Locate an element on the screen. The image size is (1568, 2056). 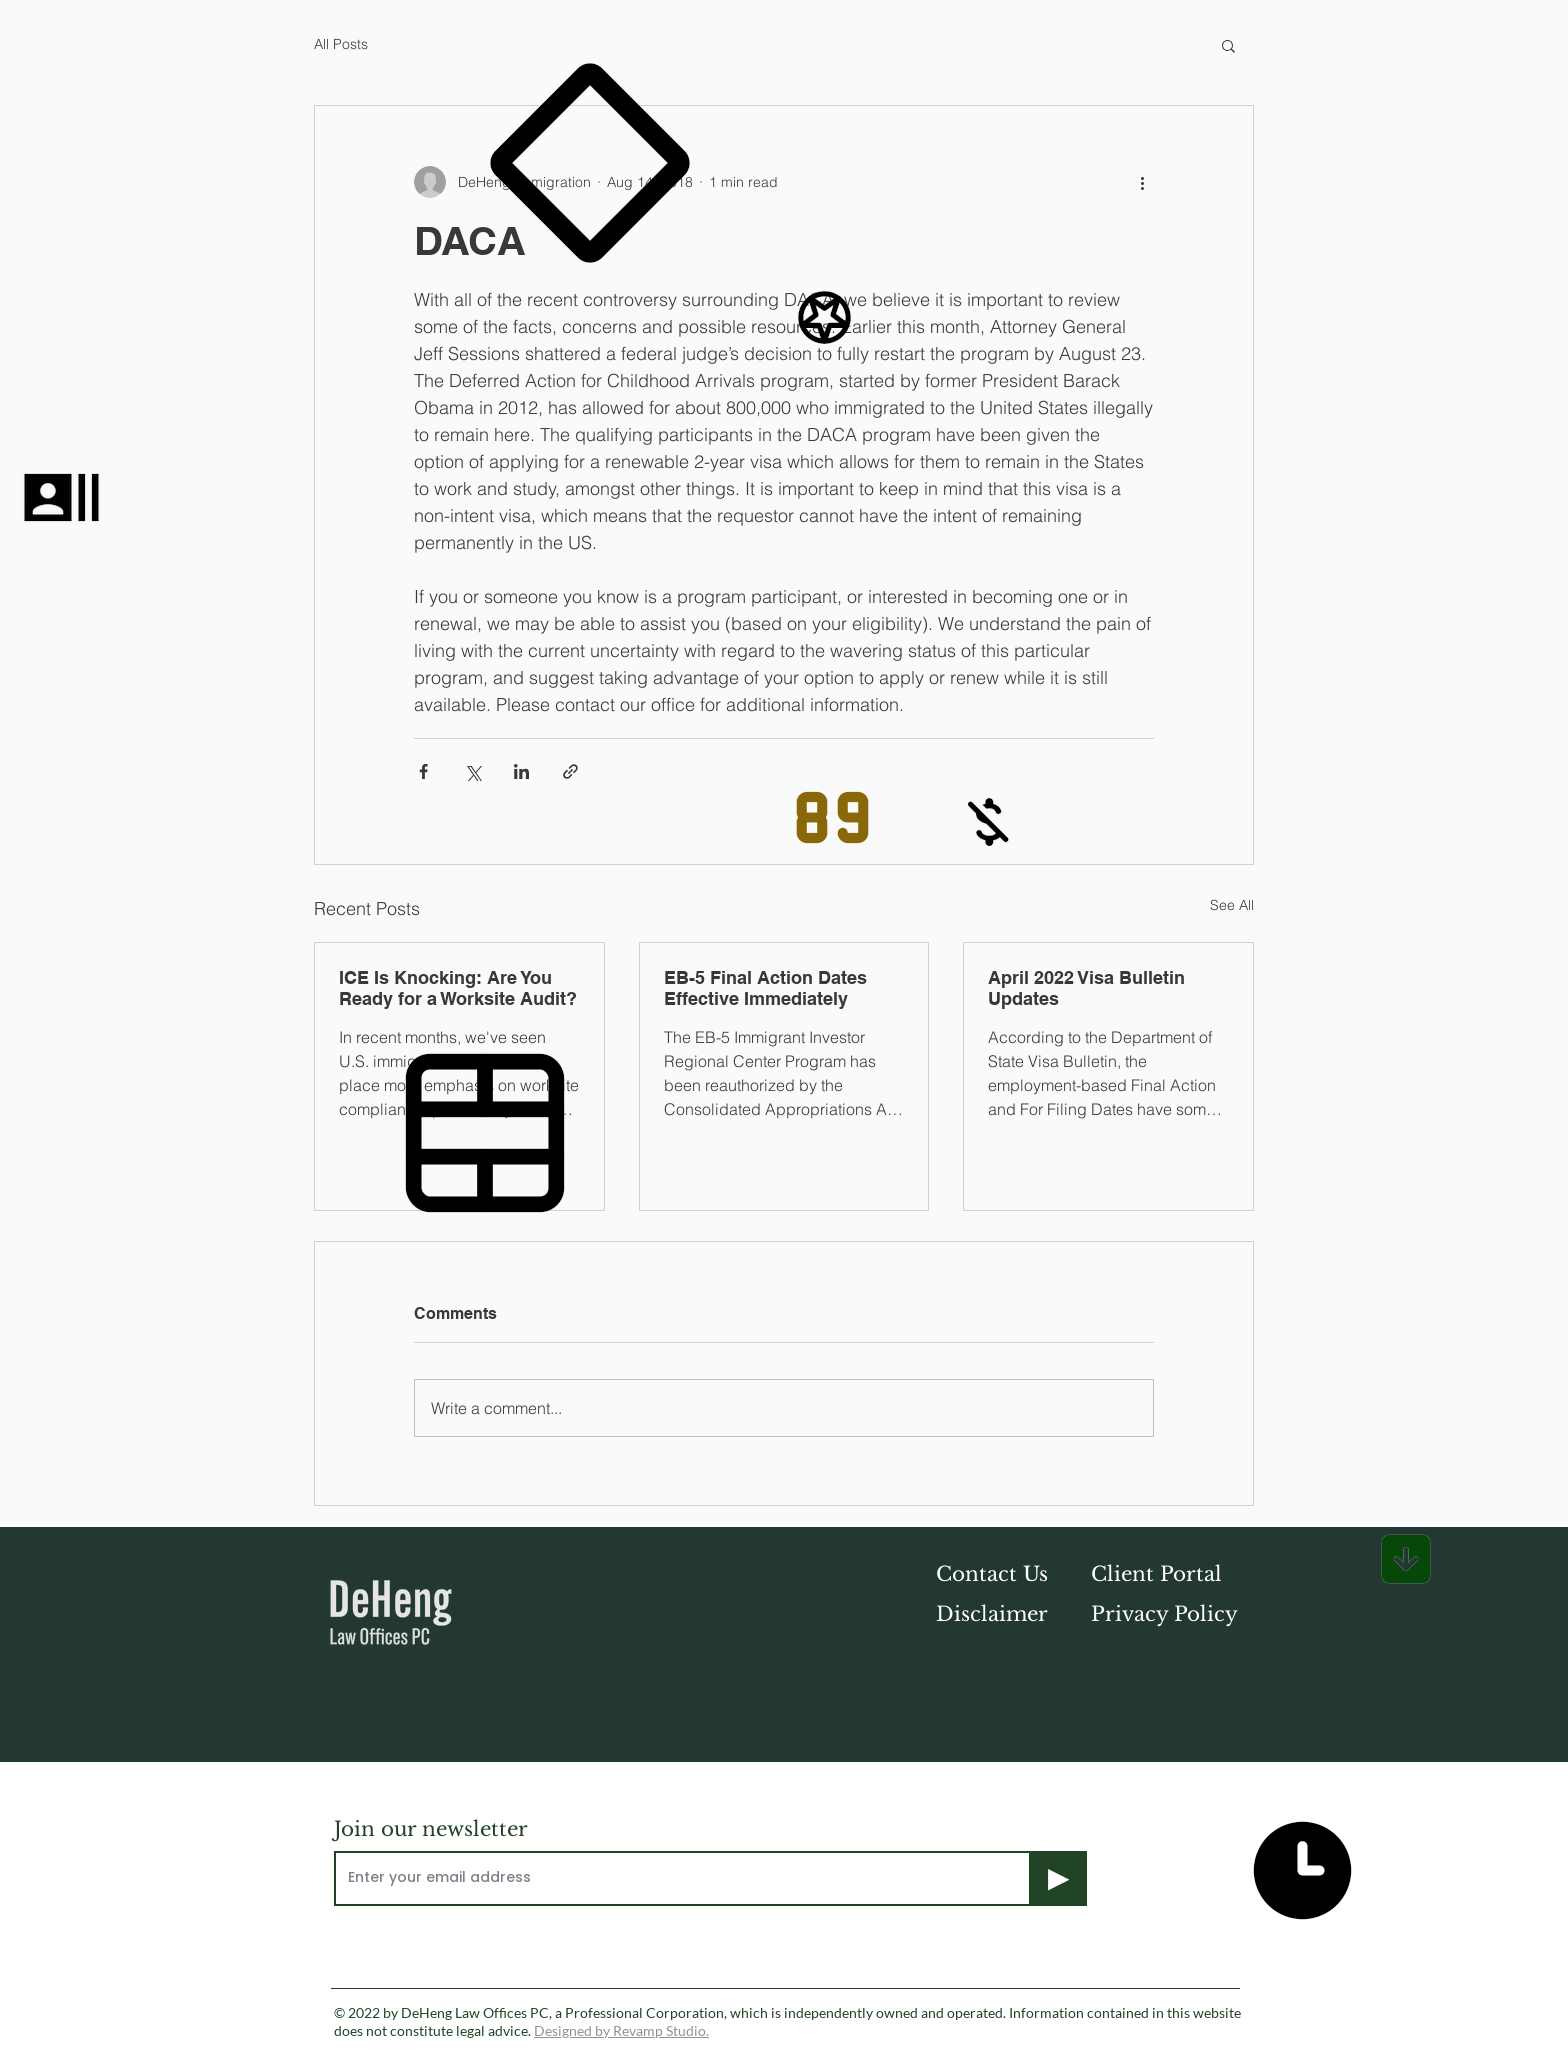
view current time is located at coordinates (1302, 1870).